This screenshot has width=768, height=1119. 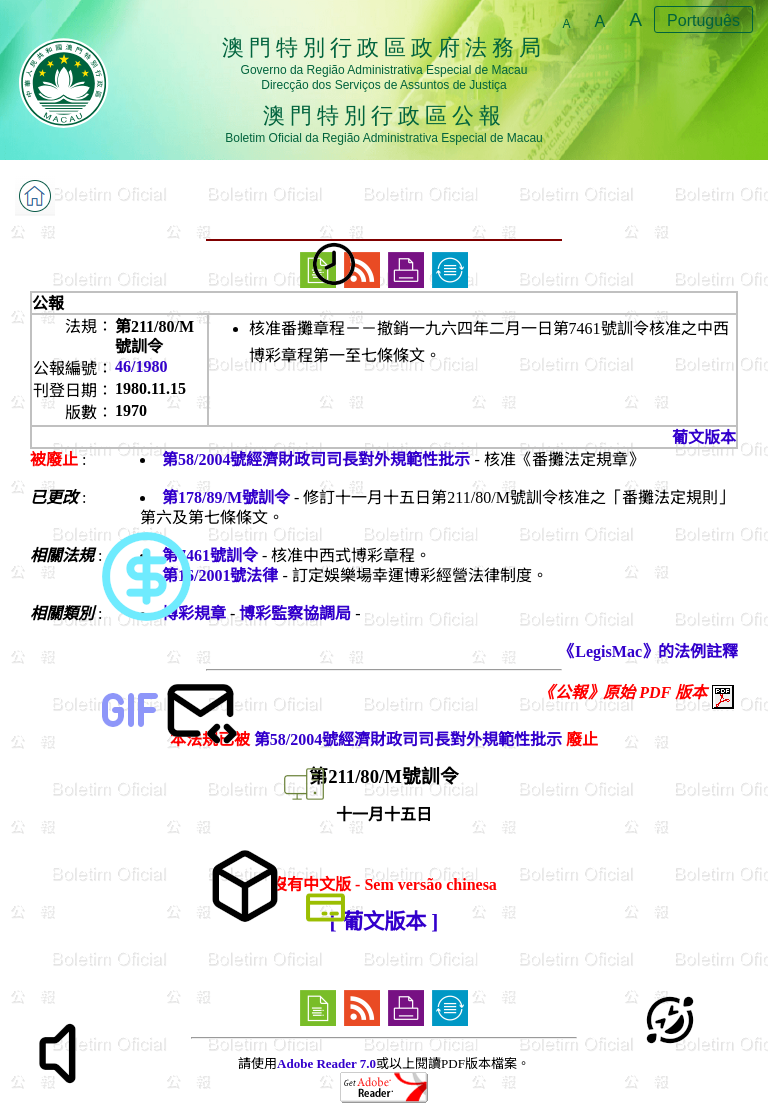 I want to click on adjust audio volume settings, so click(x=75, y=1053).